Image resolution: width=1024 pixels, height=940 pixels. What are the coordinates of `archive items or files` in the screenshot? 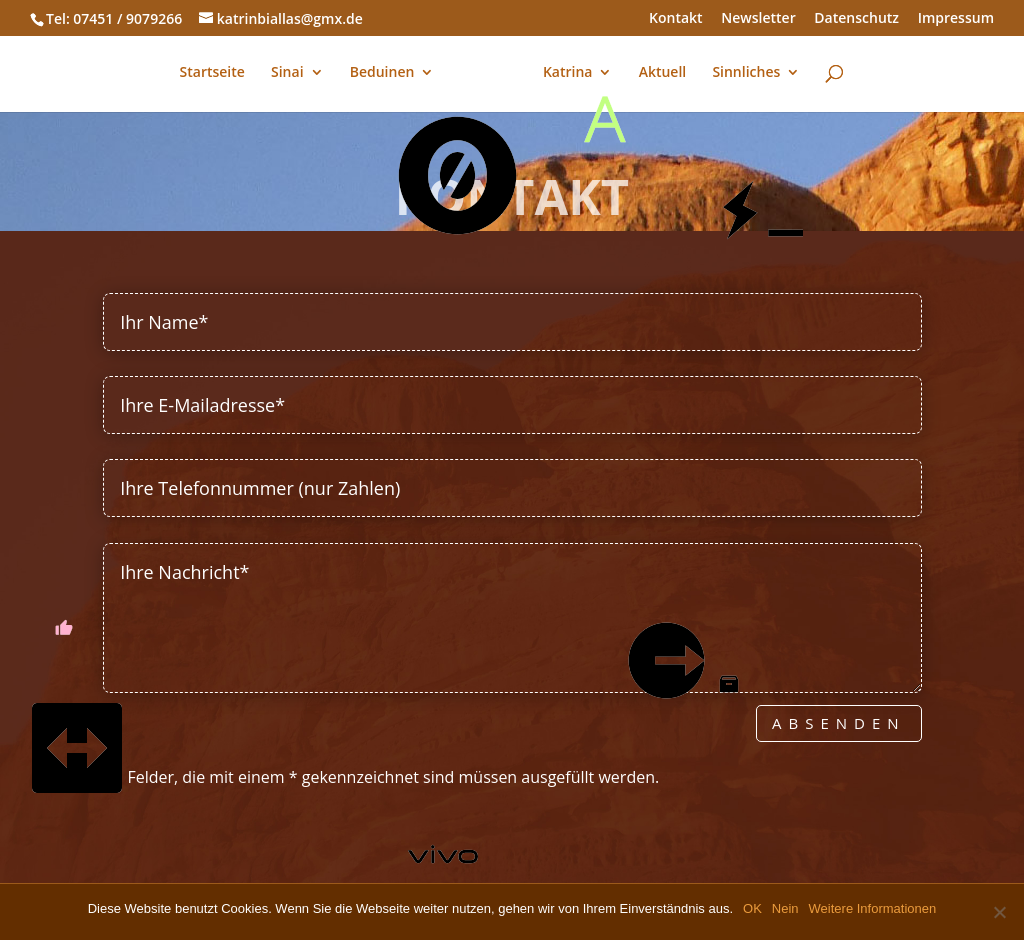 It's located at (729, 684).